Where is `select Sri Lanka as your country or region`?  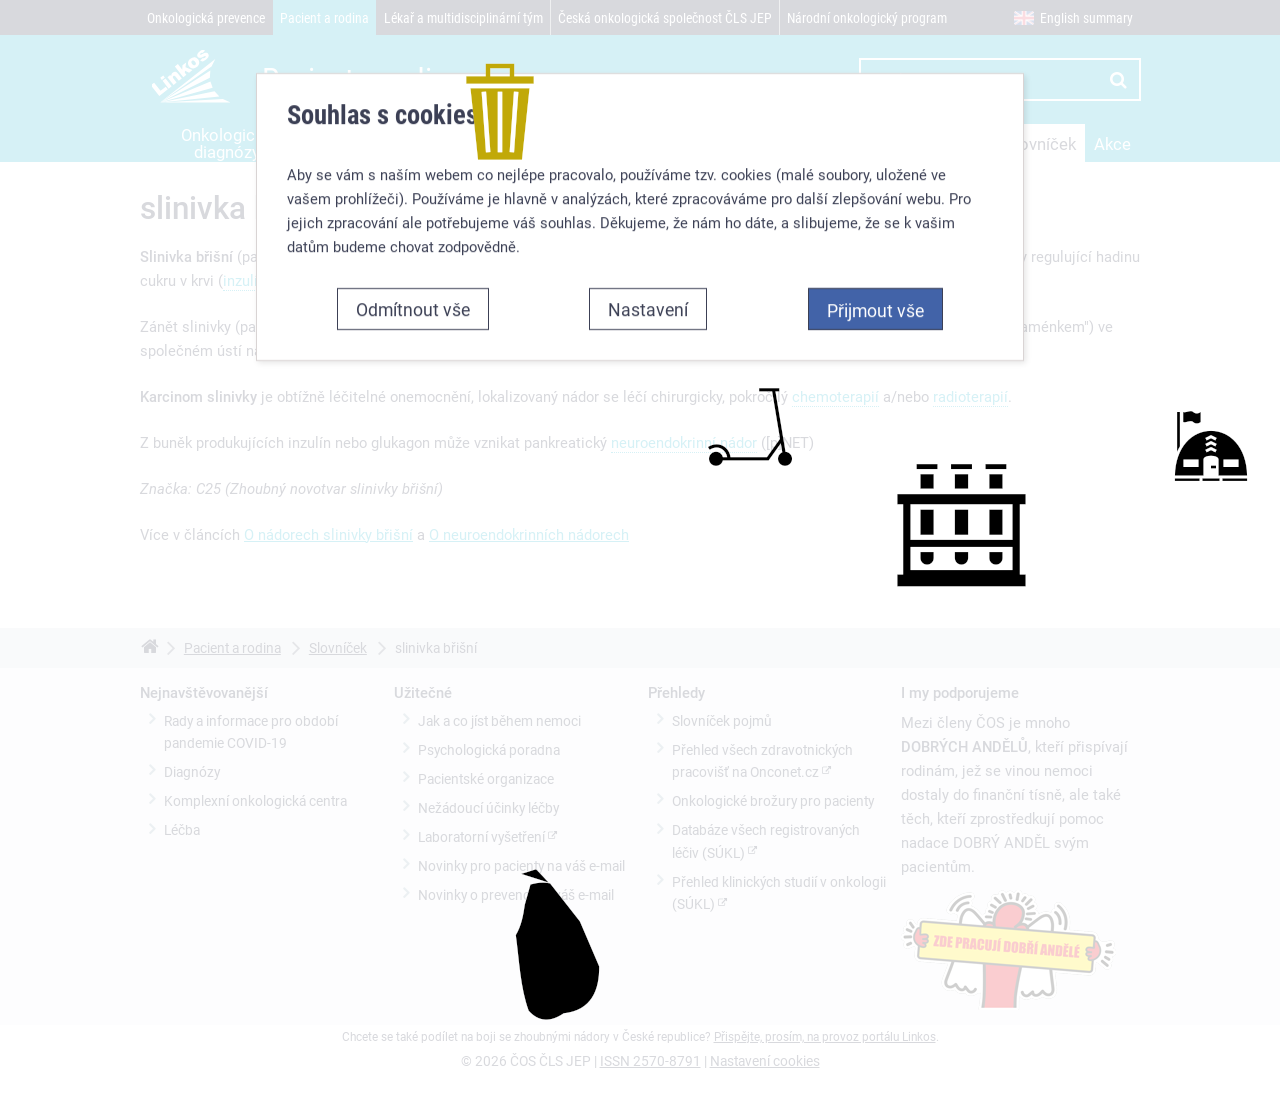
select Sri Lanka as your country or region is located at coordinates (557, 944).